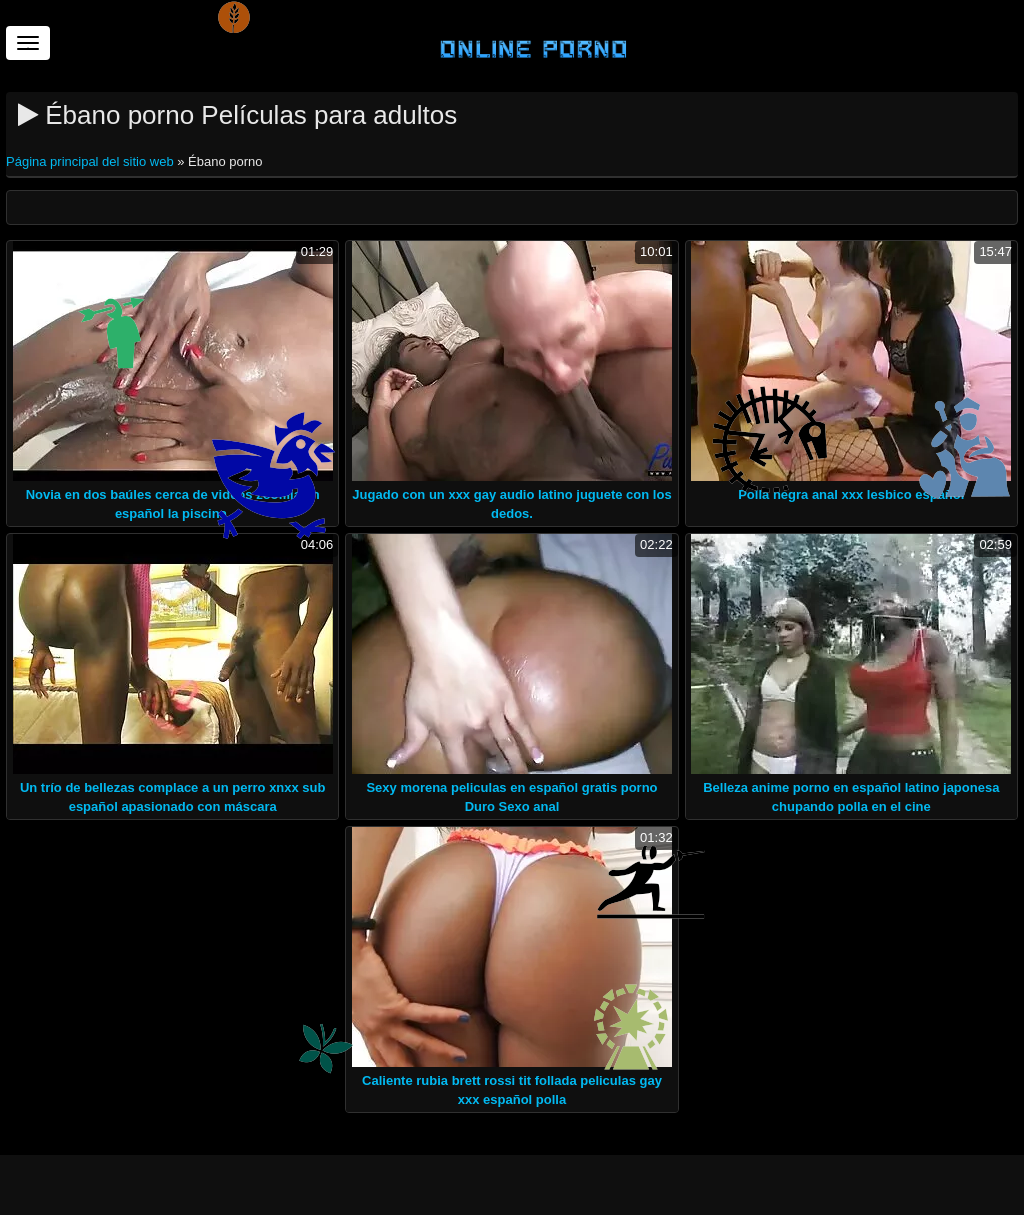 The height and width of the screenshot is (1215, 1024). I want to click on indicates oat or grain ingredient, so click(234, 17).